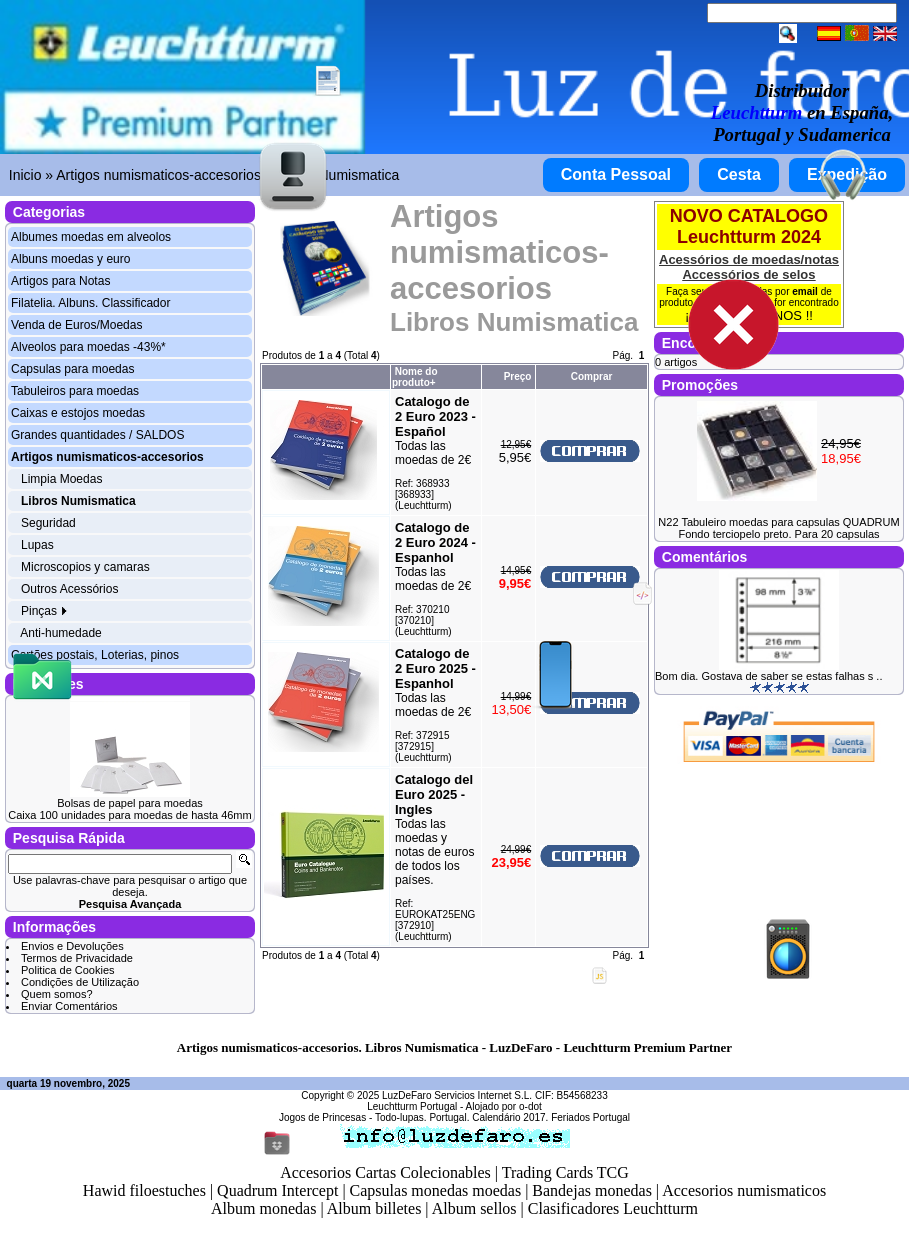 The image size is (909, 1236). What do you see at coordinates (328, 80) in the screenshot?
I see `select all content in the current document` at bounding box center [328, 80].